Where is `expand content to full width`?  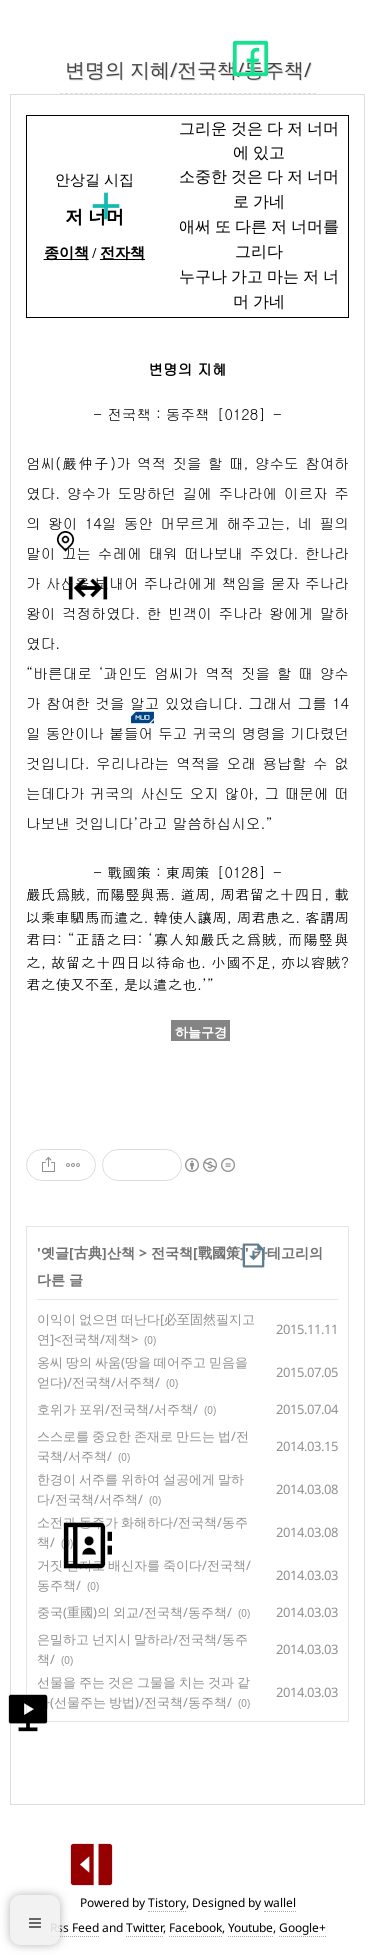
expand content to full width is located at coordinates (88, 588).